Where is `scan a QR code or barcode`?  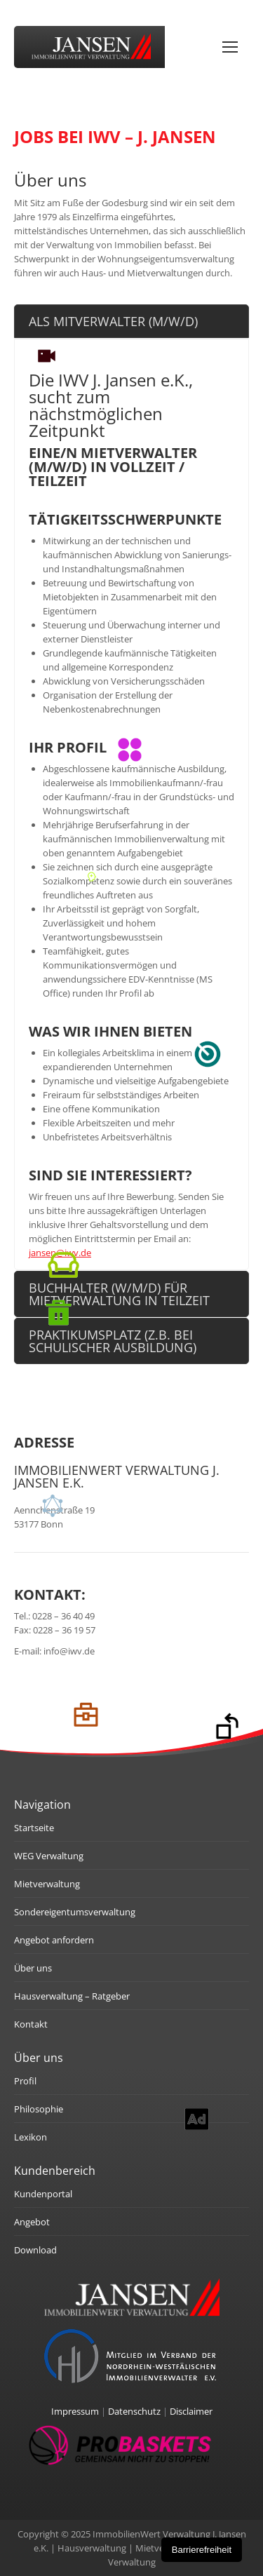 scan a QR code or barcode is located at coordinates (208, 1054).